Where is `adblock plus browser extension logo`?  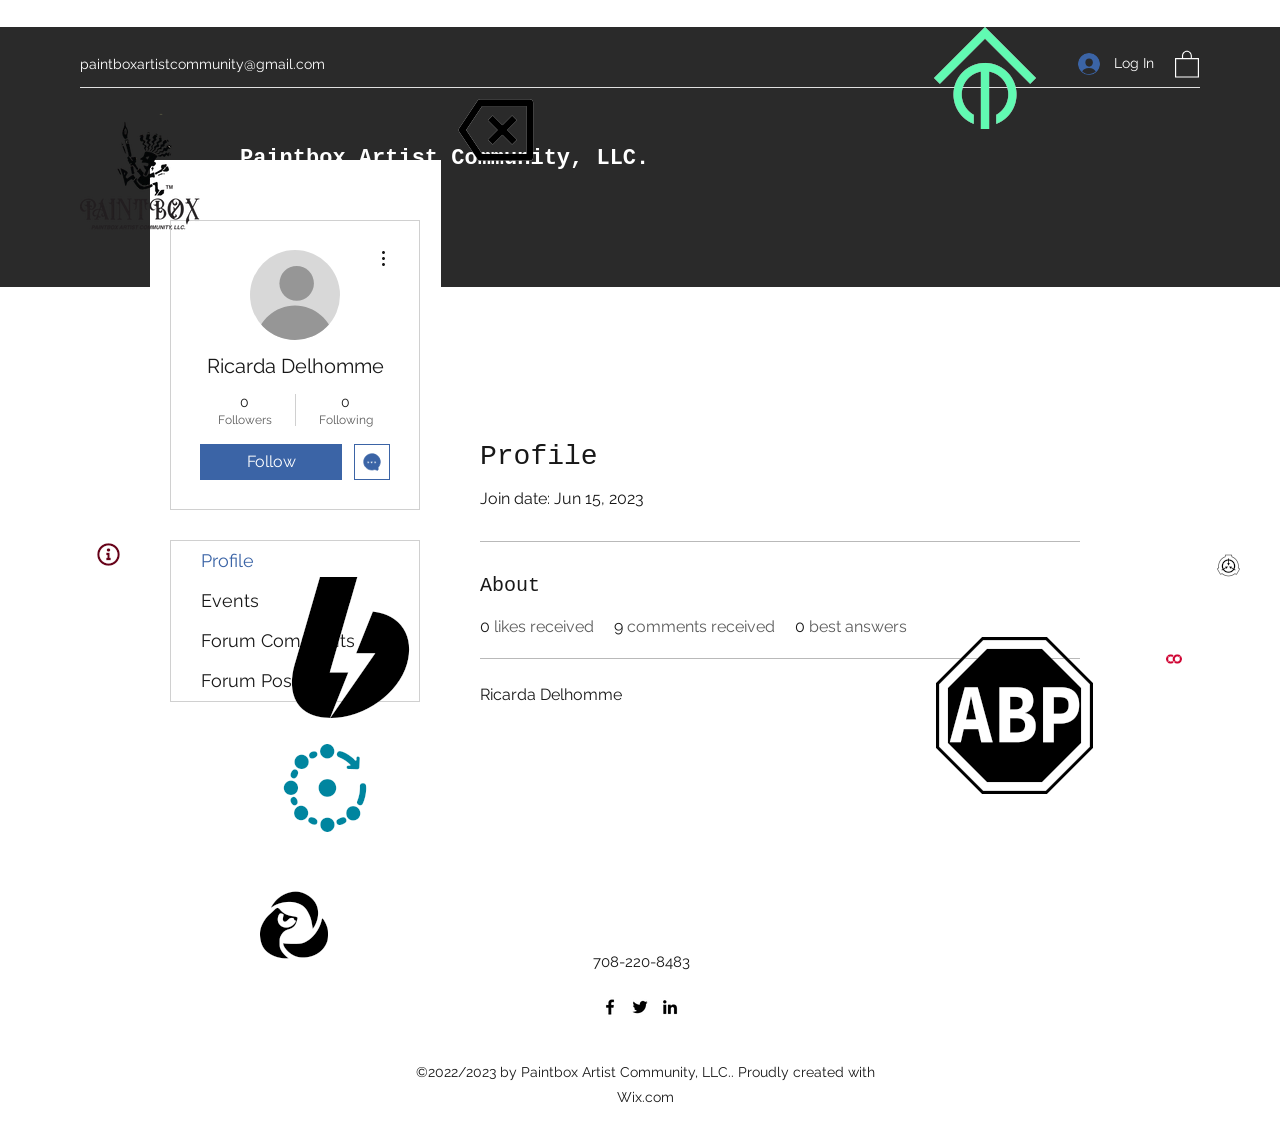 adblock plus browser extension logo is located at coordinates (1014, 715).